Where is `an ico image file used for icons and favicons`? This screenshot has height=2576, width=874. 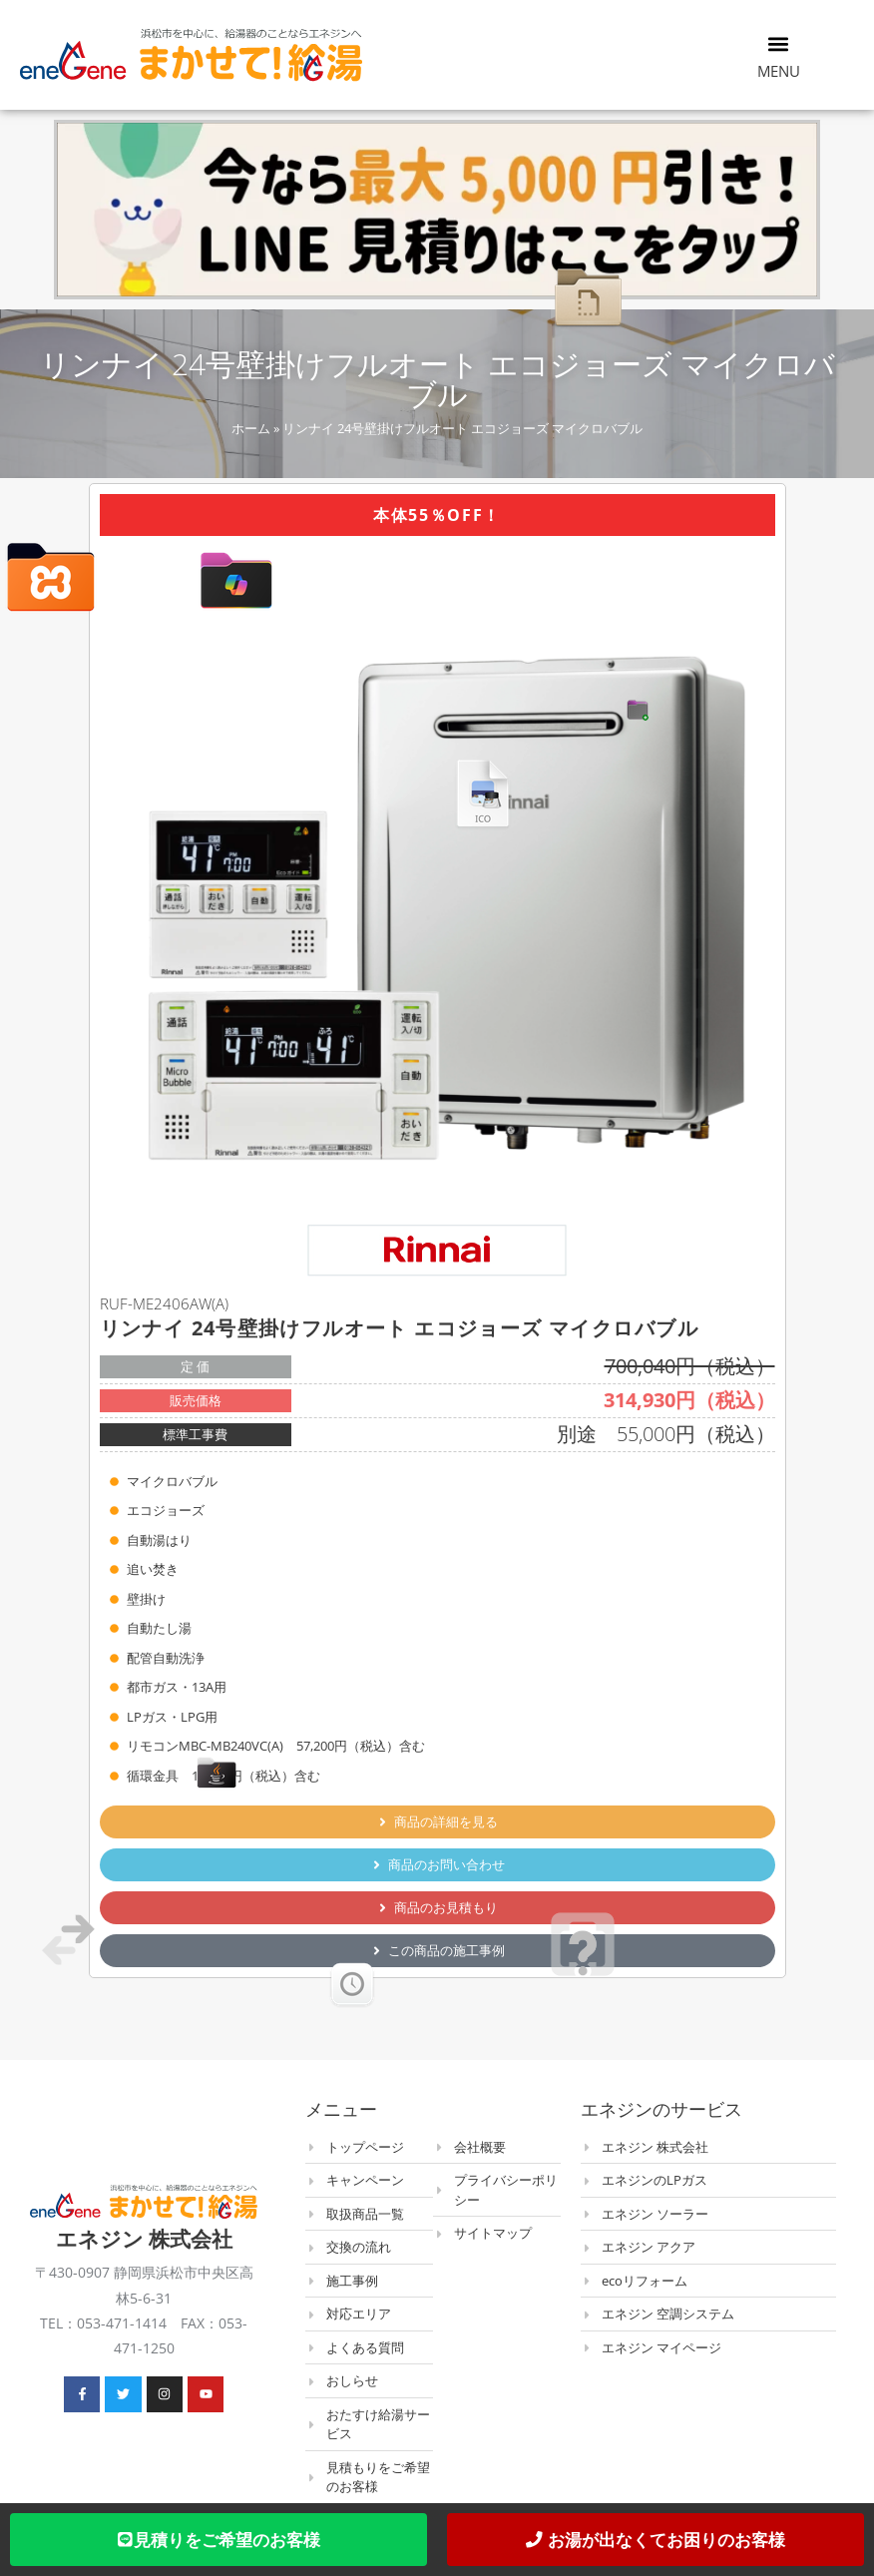
an ico image file used for icons and favicons is located at coordinates (483, 794).